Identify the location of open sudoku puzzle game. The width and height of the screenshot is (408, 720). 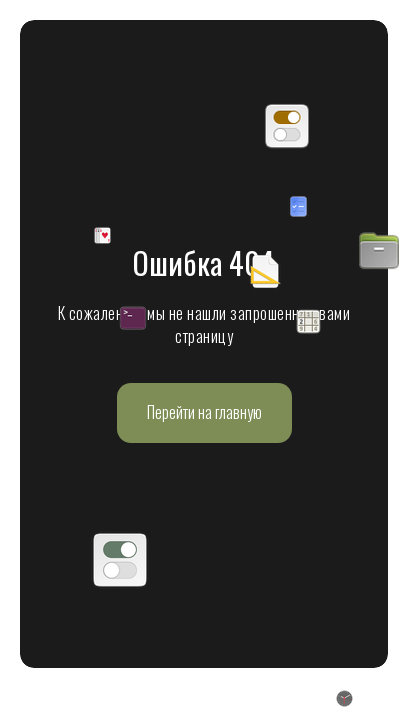
(308, 321).